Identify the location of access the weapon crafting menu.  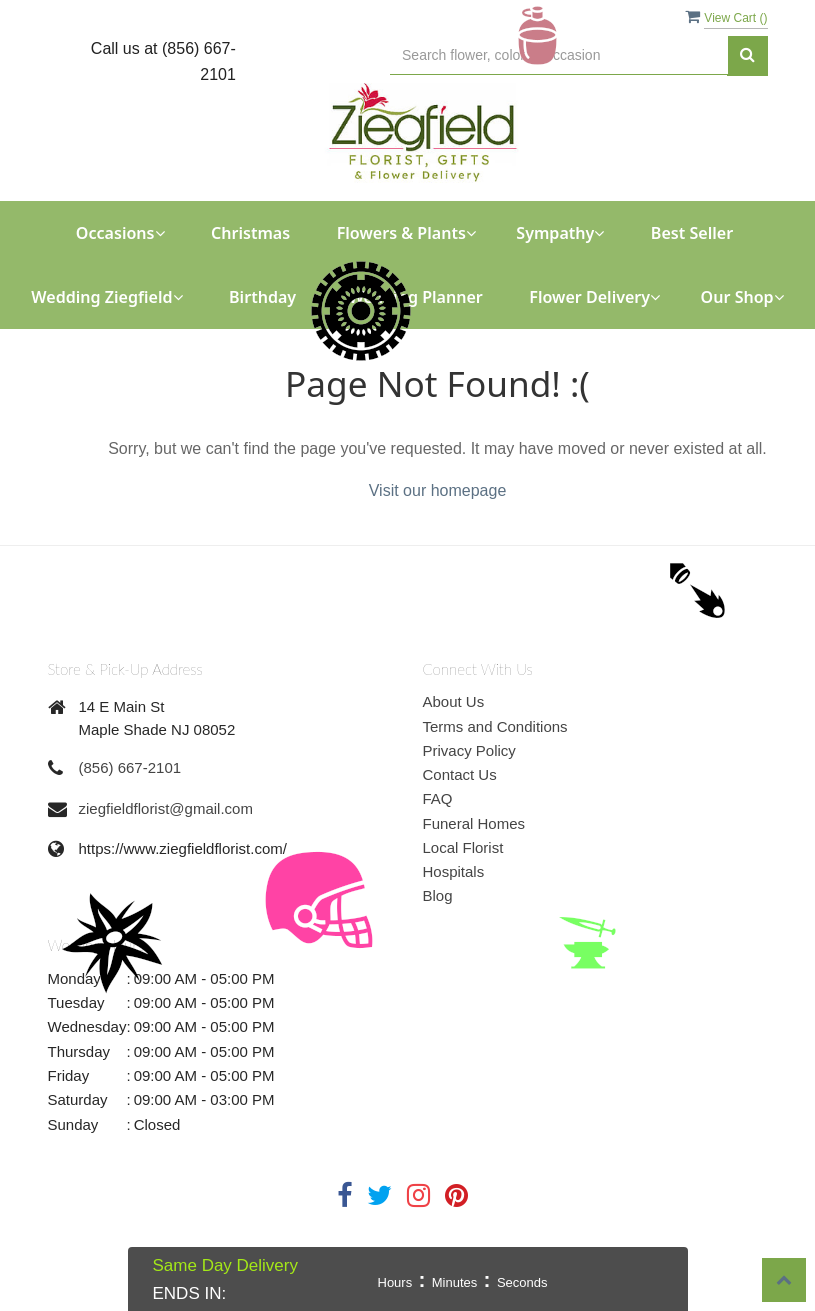
(587, 940).